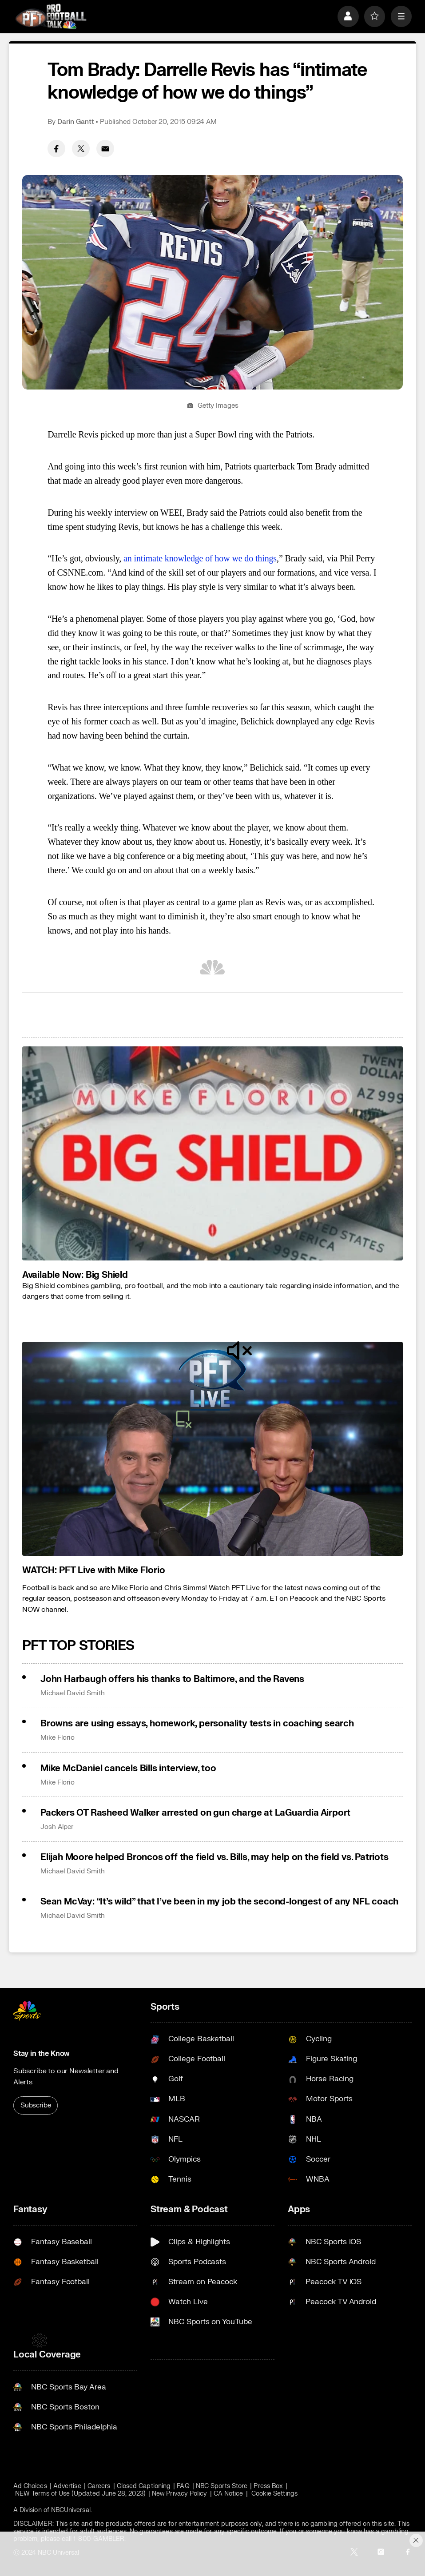 Image resolution: width=425 pixels, height=2576 pixels. What do you see at coordinates (40, 2341) in the screenshot?
I see `access settings or preferences` at bounding box center [40, 2341].